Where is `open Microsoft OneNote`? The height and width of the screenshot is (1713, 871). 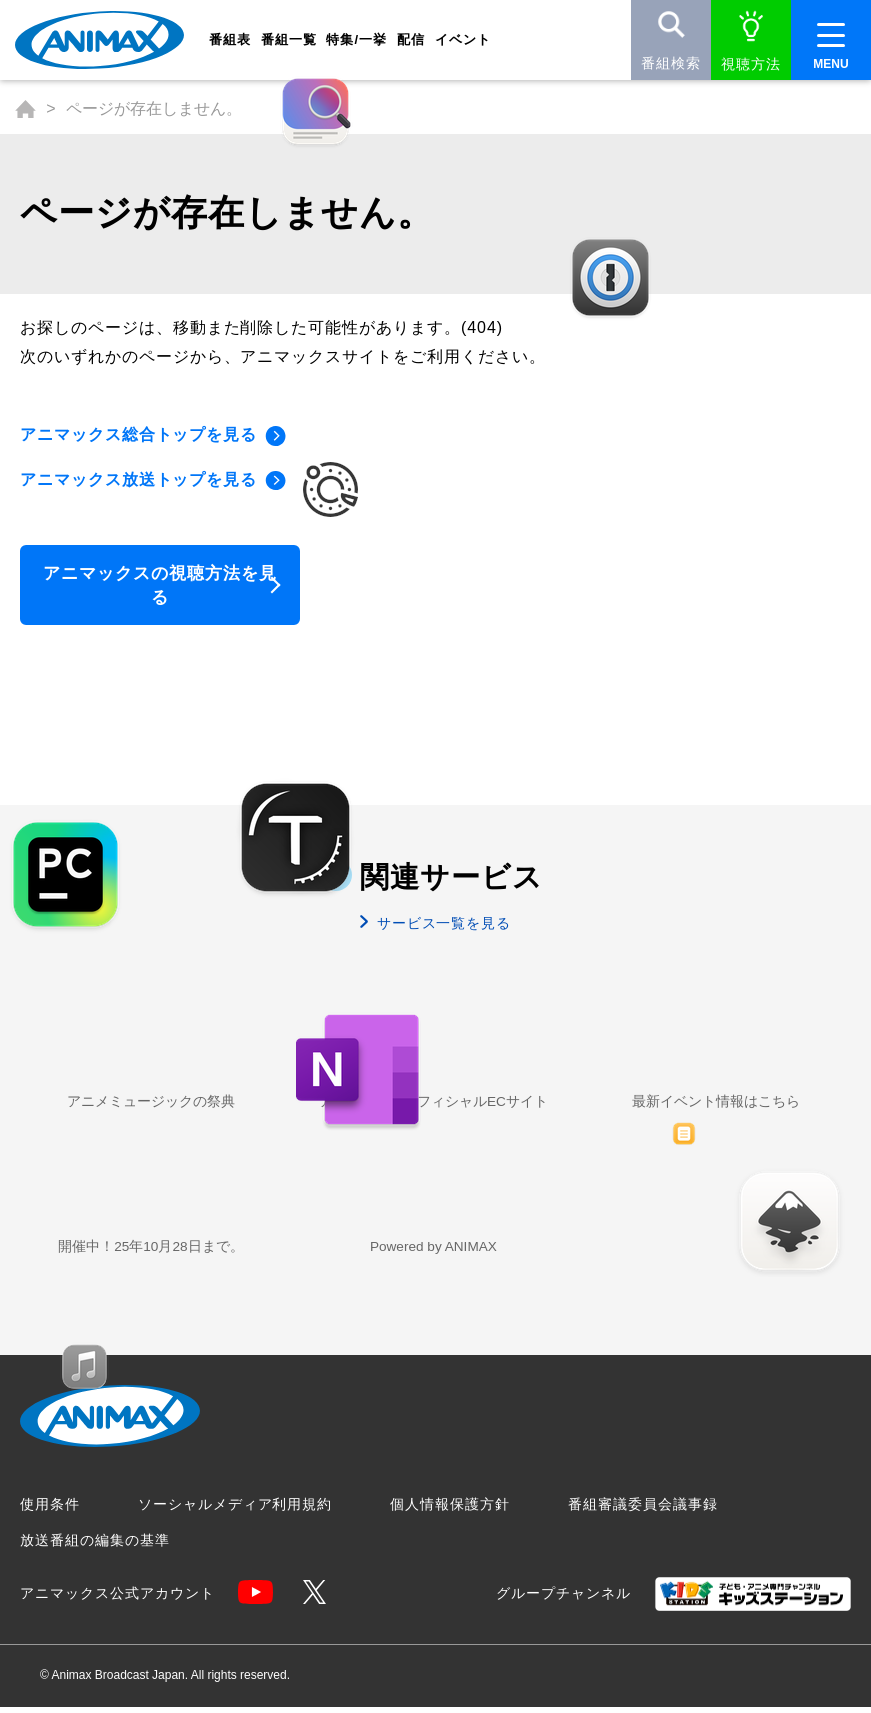
open Microsoft OneNote is located at coordinates (358, 1069).